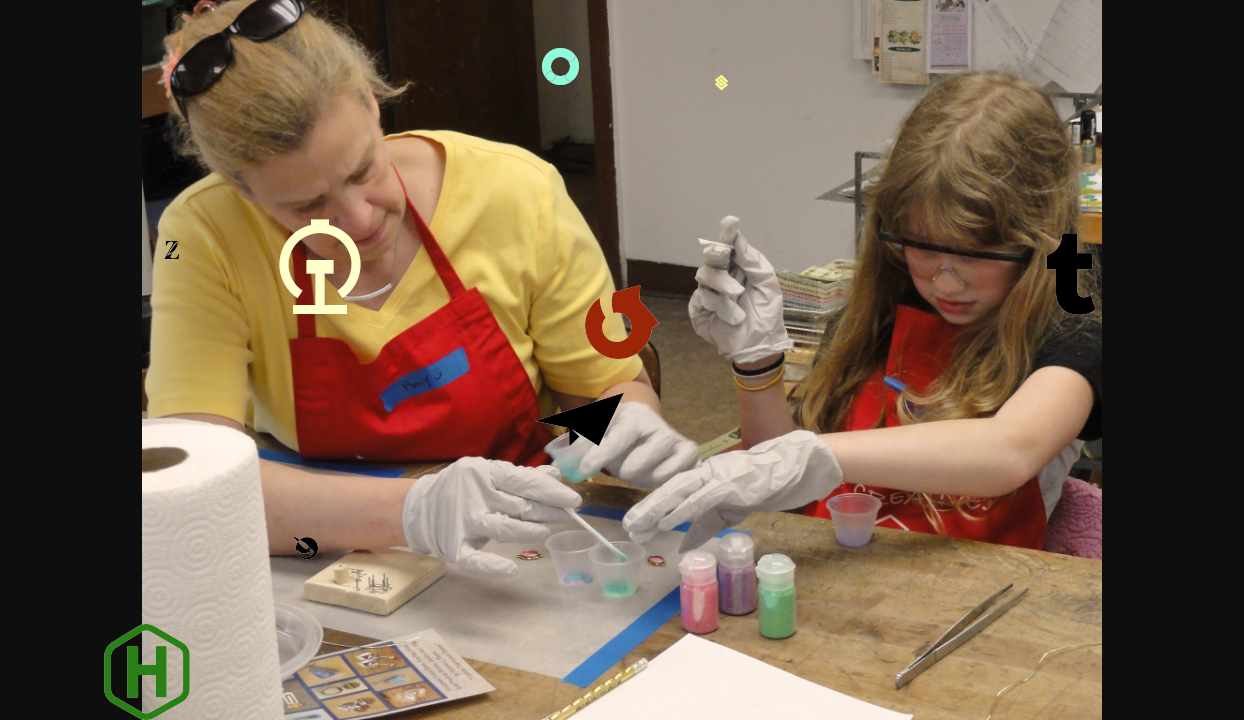 The height and width of the screenshot is (720, 1244). What do you see at coordinates (579, 419) in the screenshot?
I see `minutemailer logo` at bounding box center [579, 419].